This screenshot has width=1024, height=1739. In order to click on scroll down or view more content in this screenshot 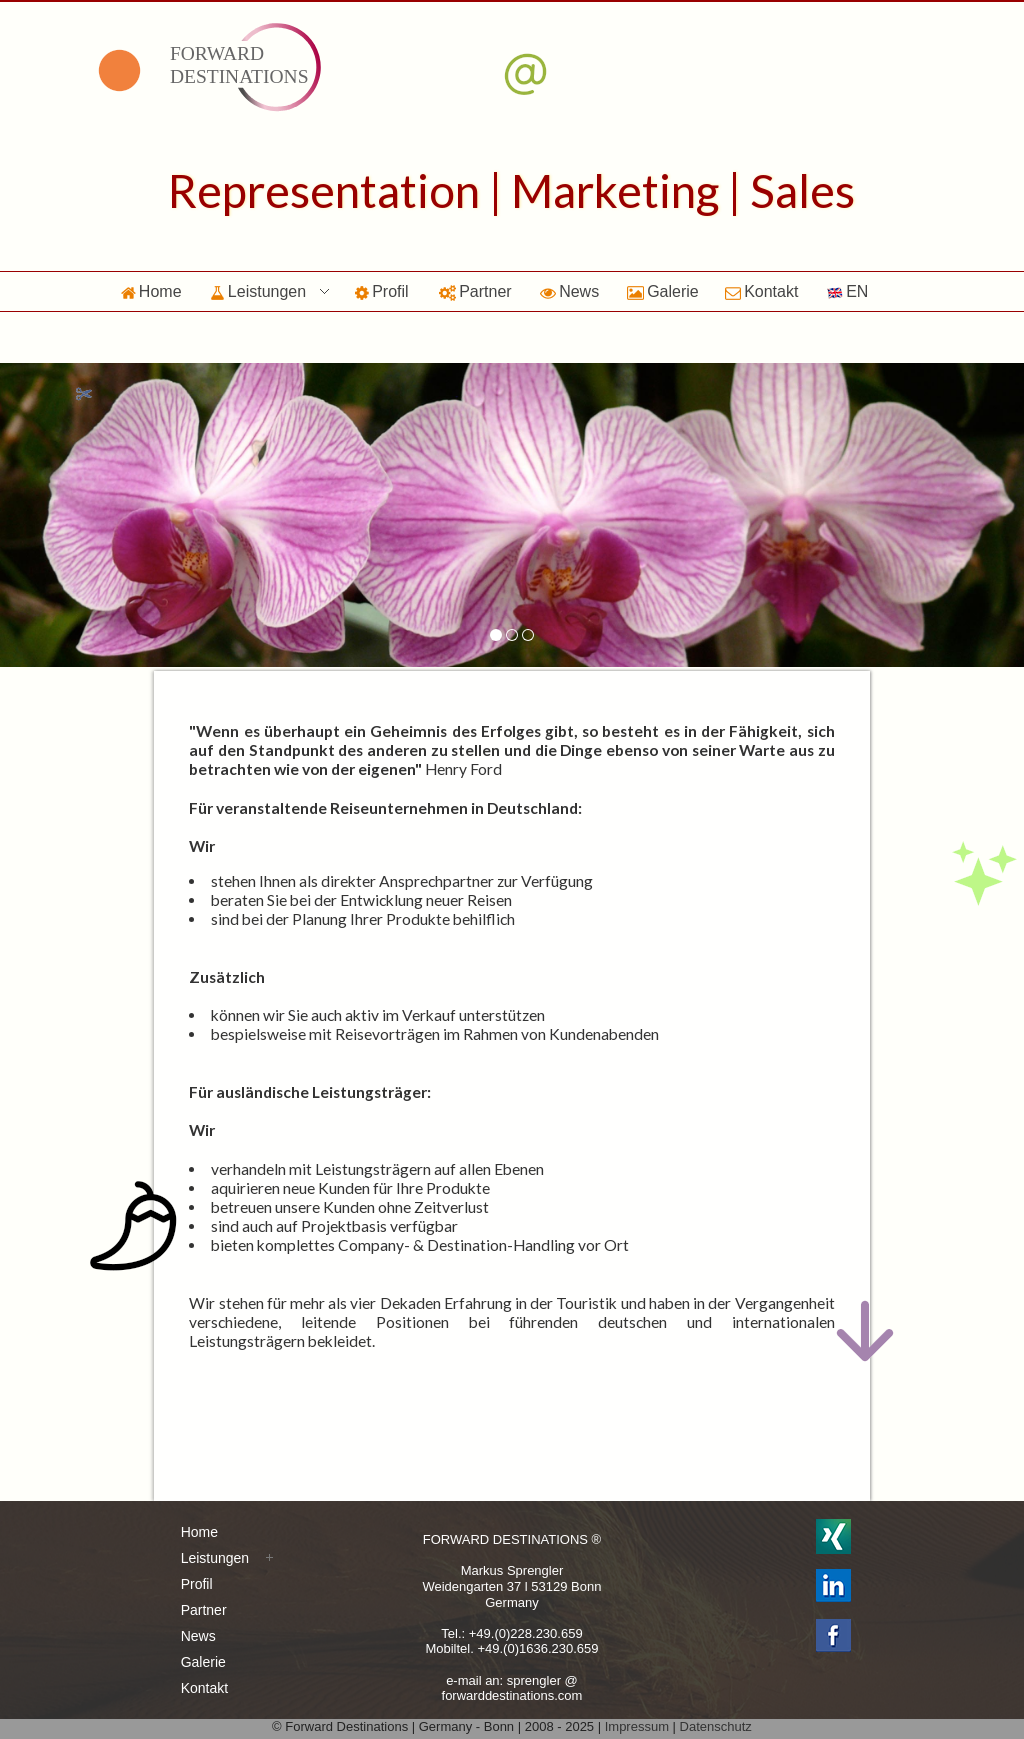, I will do `click(865, 1331)`.